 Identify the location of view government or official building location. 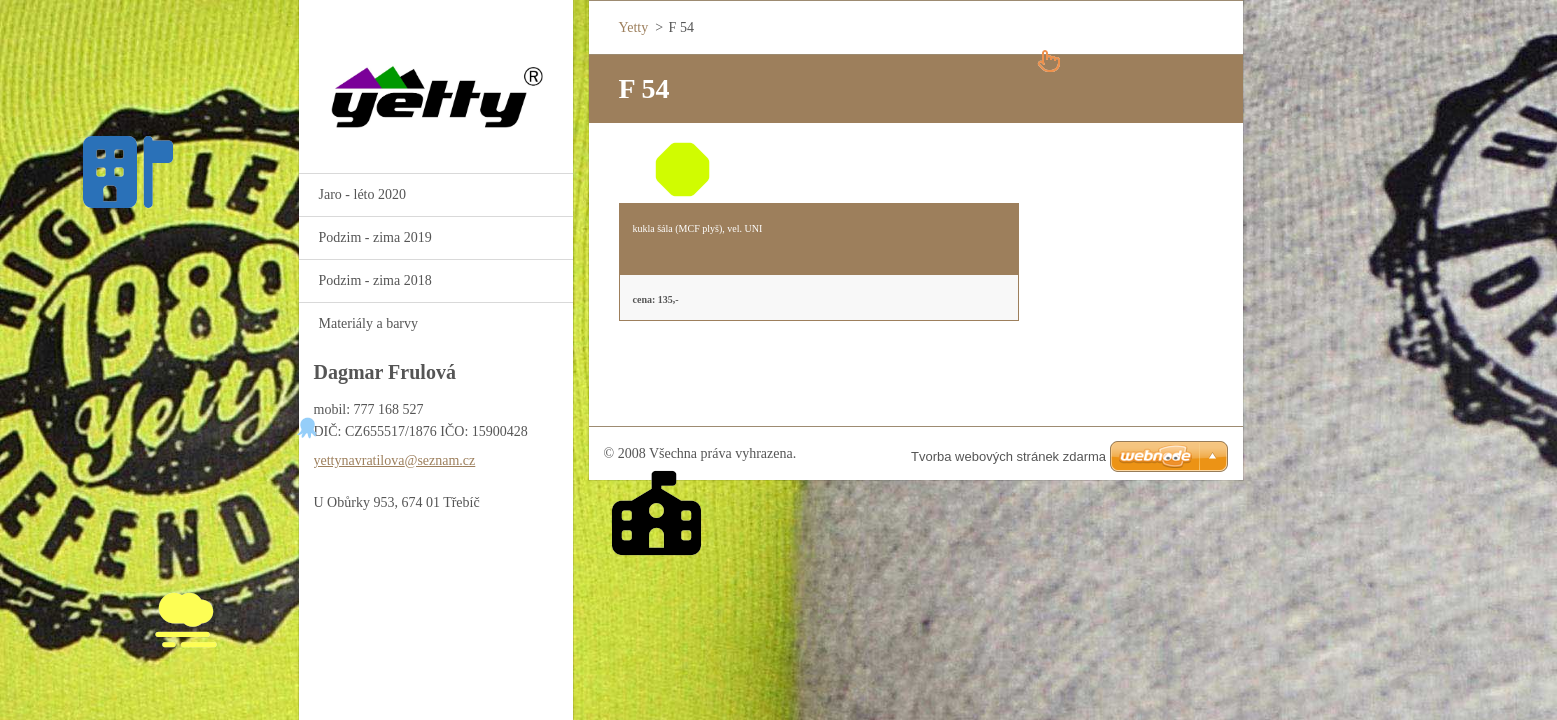
(128, 172).